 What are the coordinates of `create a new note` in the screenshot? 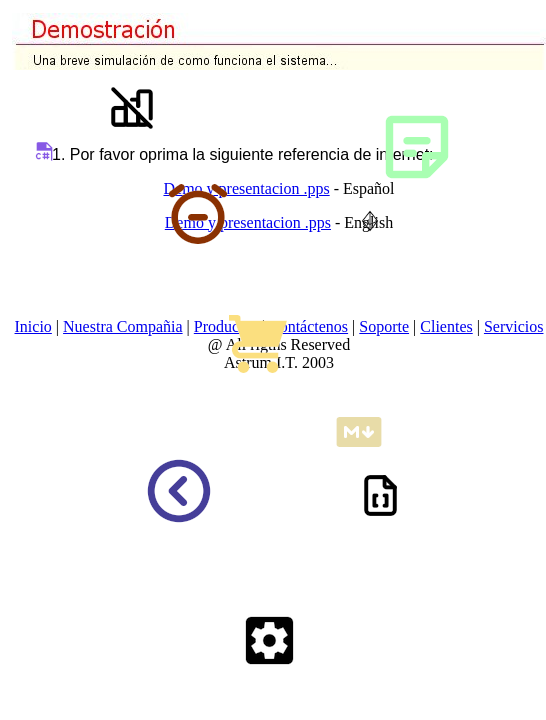 It's located at (417, 147).